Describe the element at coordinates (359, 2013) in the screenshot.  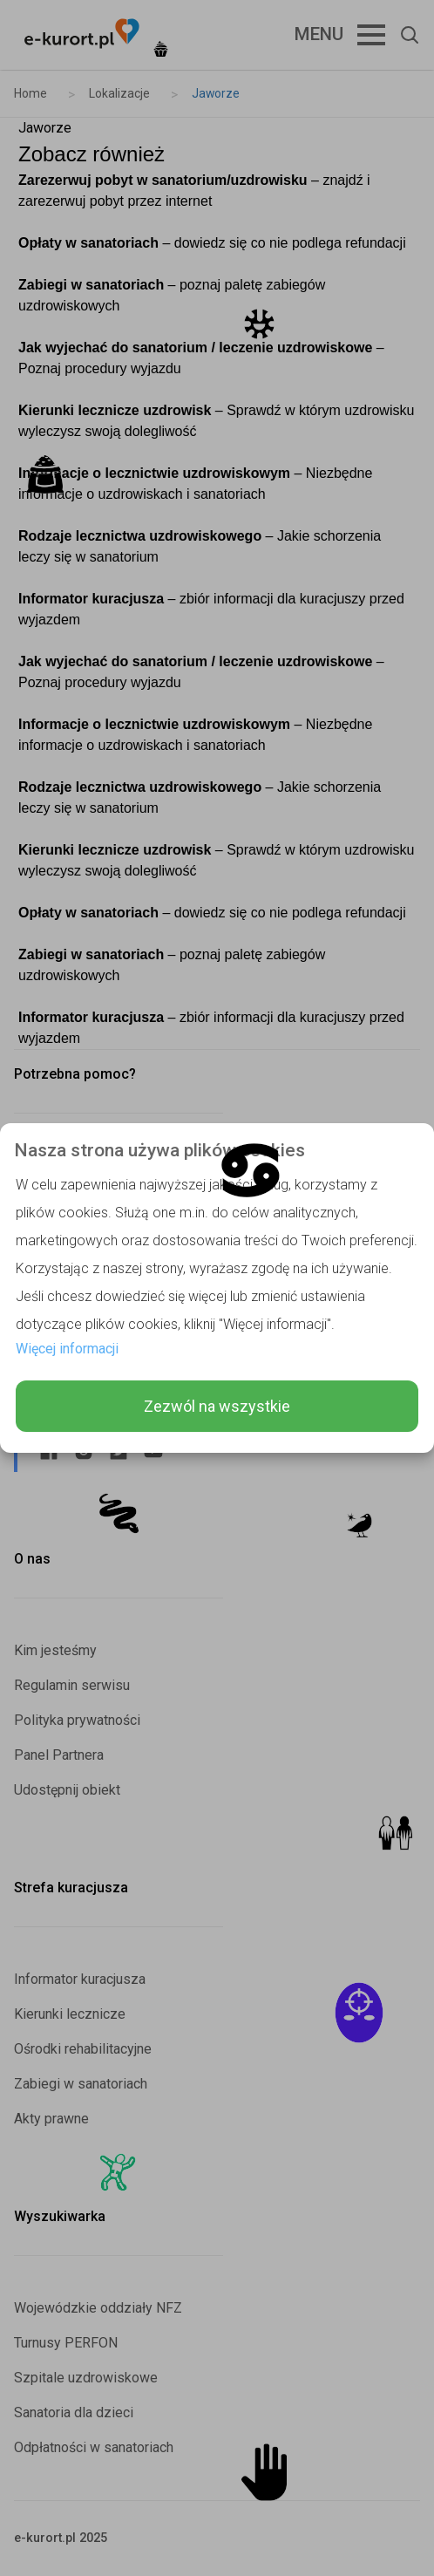
I see `headshot or critical hit indicator in a game` at that location.